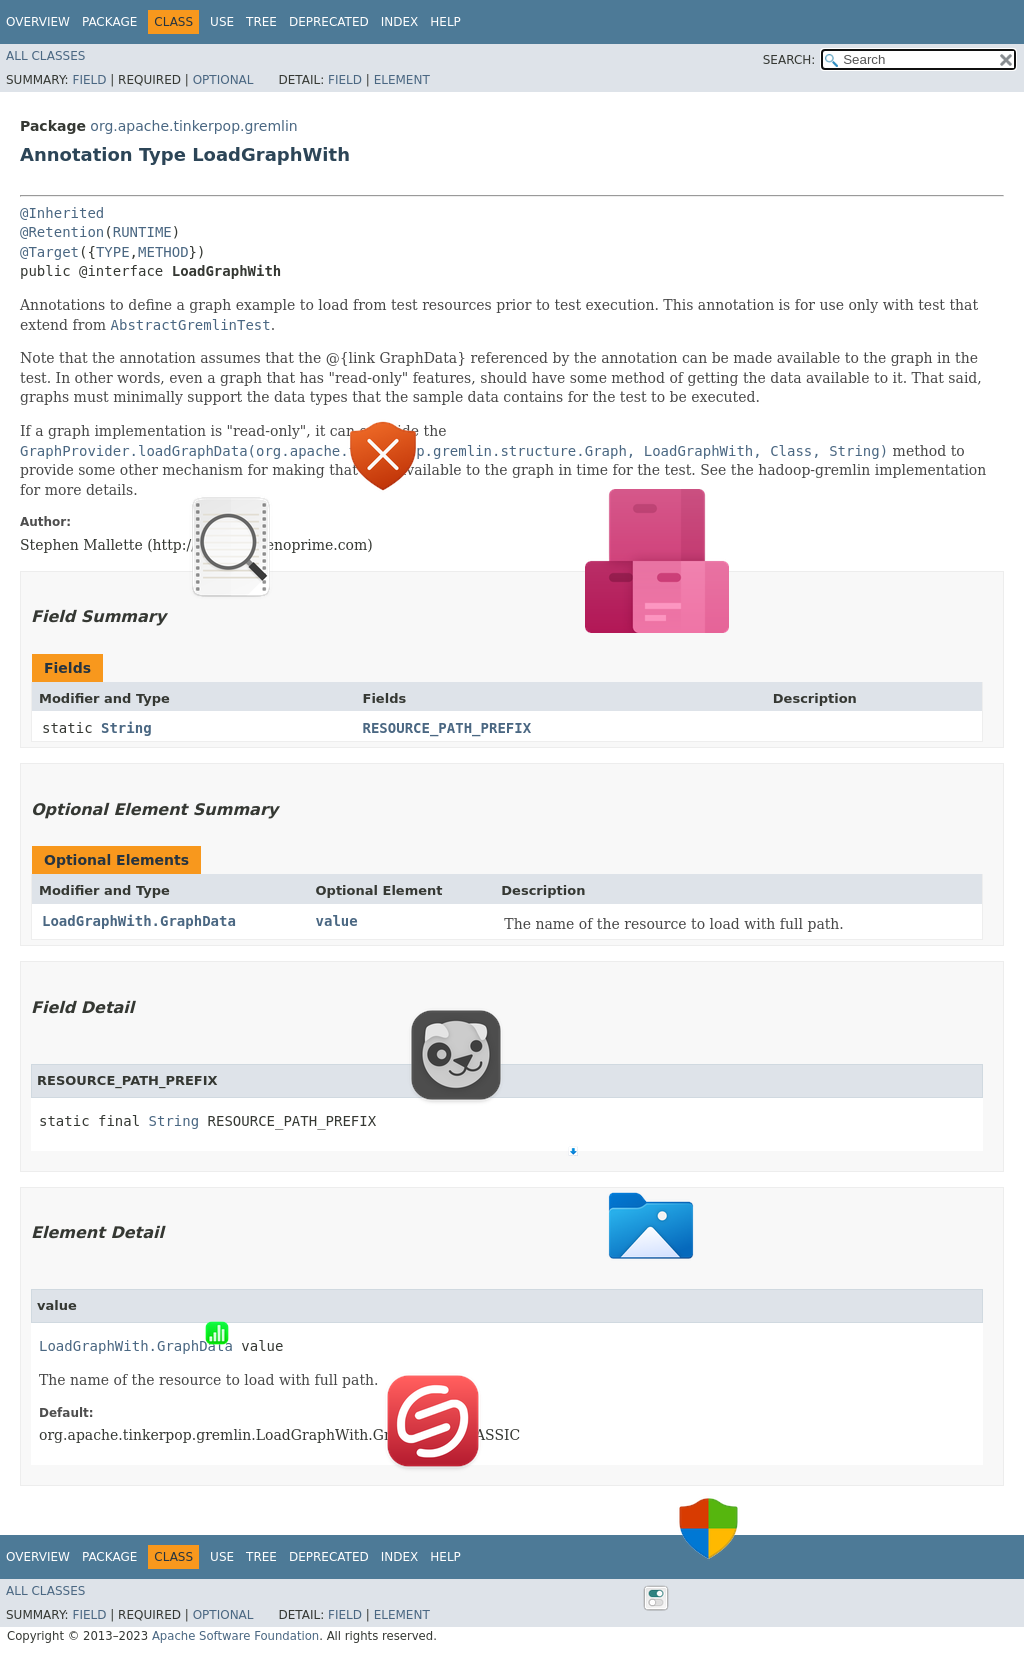 This screenshot has width=1024, height=1657. I want to click on indicates Windows Firewall protection is active, so click(708, 1528).